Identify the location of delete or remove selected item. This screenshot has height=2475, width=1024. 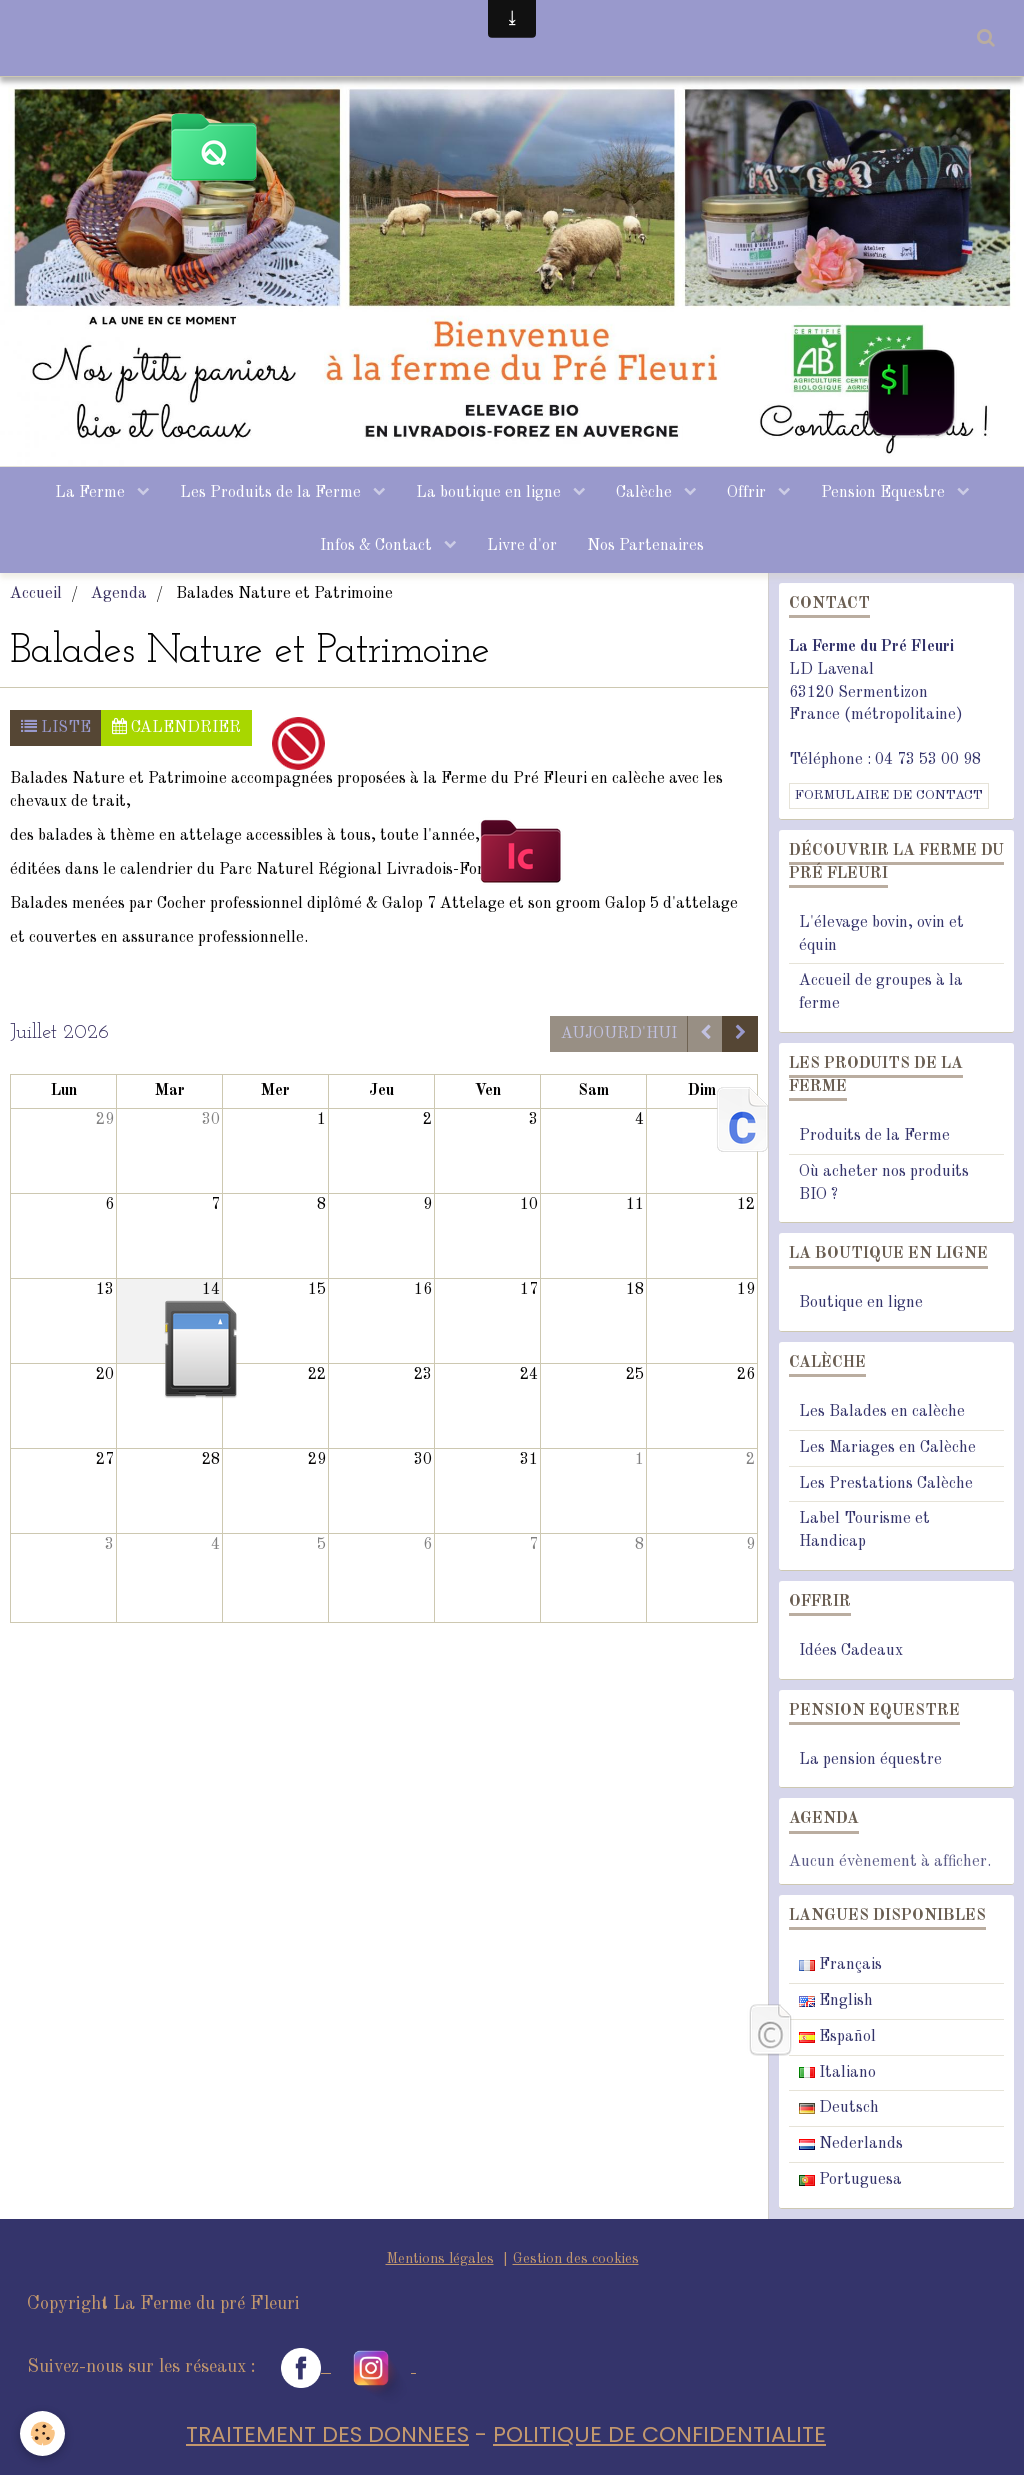
(298, 743).